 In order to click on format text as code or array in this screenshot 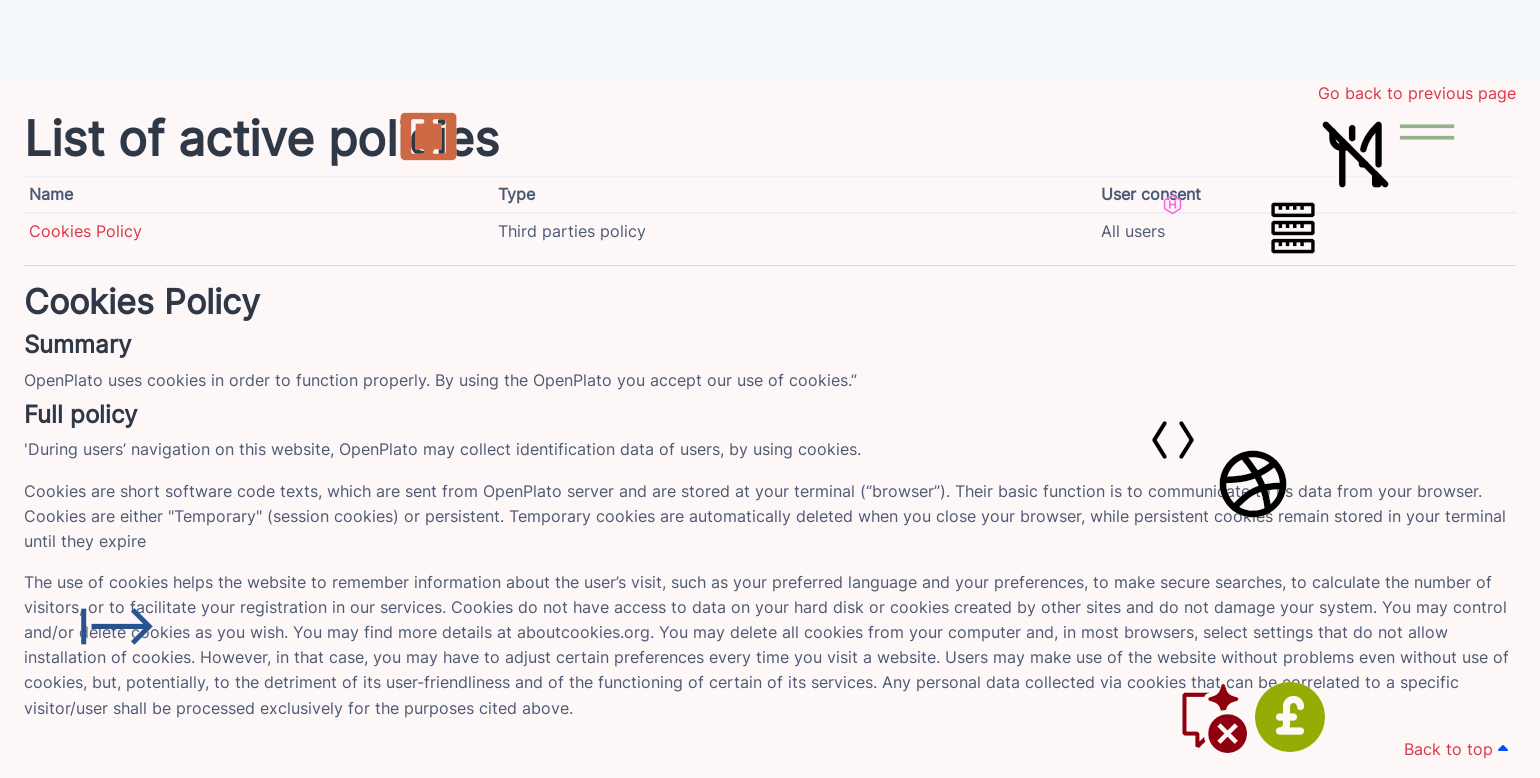, I will do `click(428, 136)`.